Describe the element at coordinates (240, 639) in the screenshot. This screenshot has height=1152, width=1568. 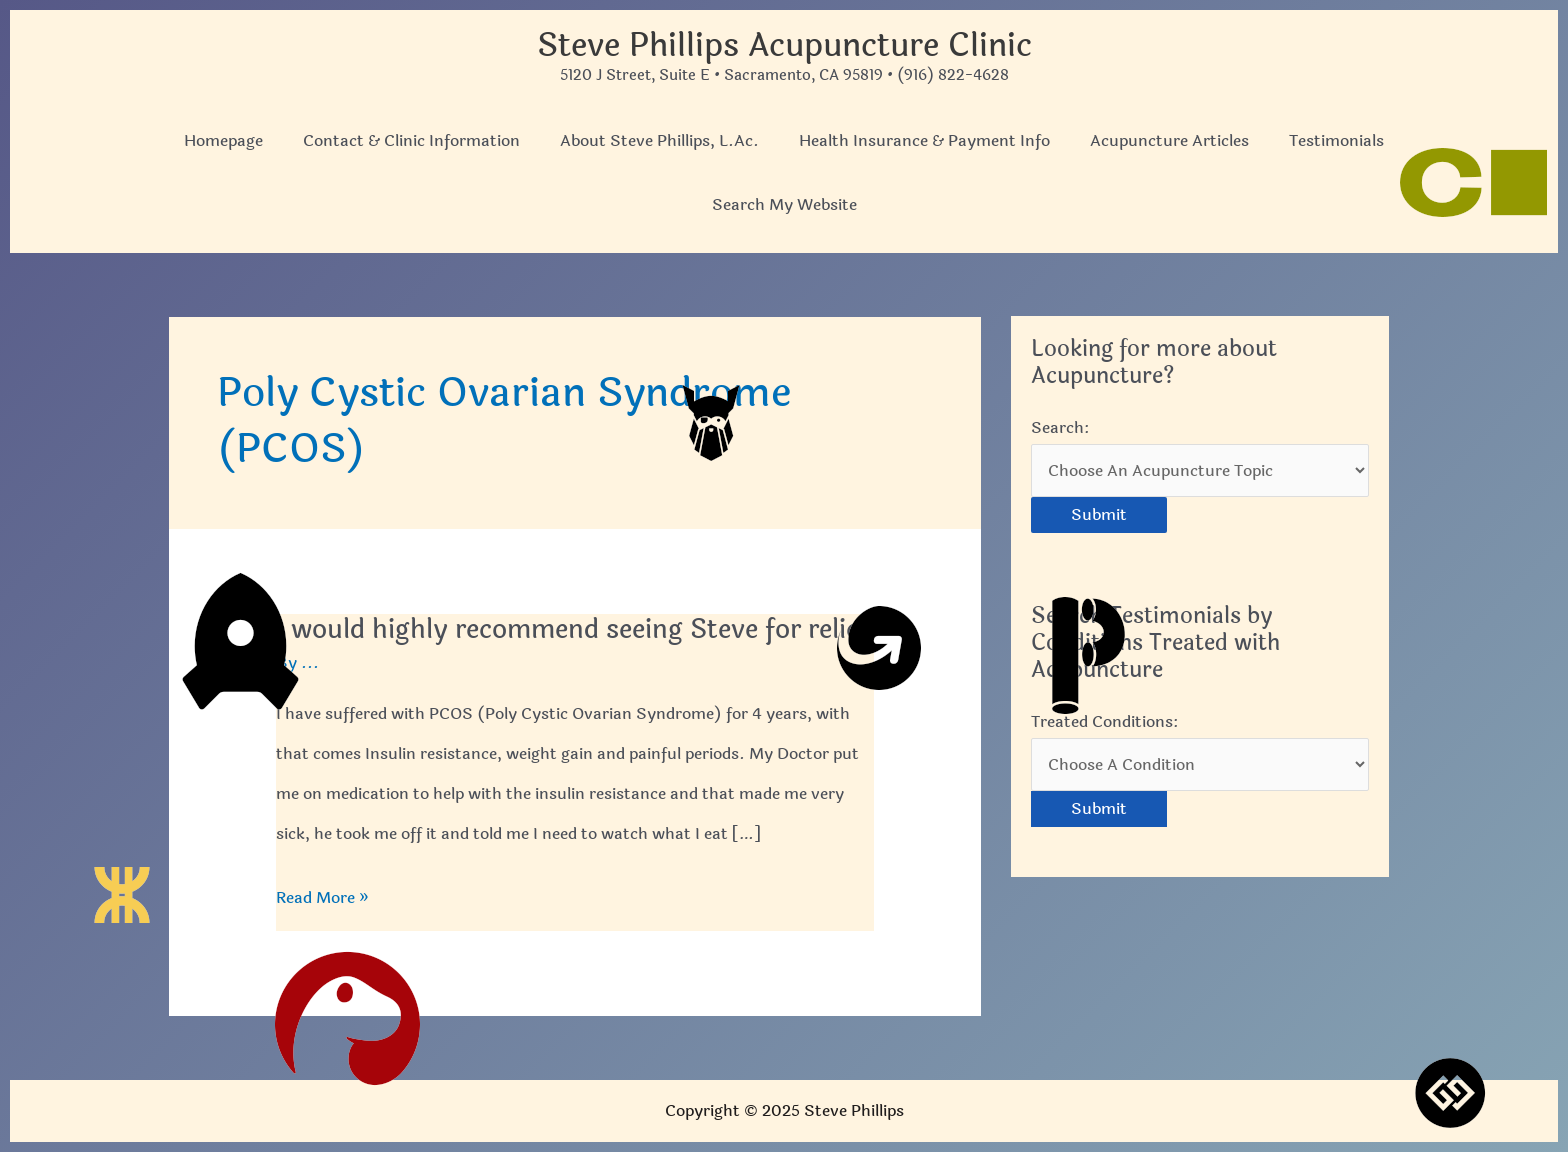
I see `launch or deploy an application` at that location.